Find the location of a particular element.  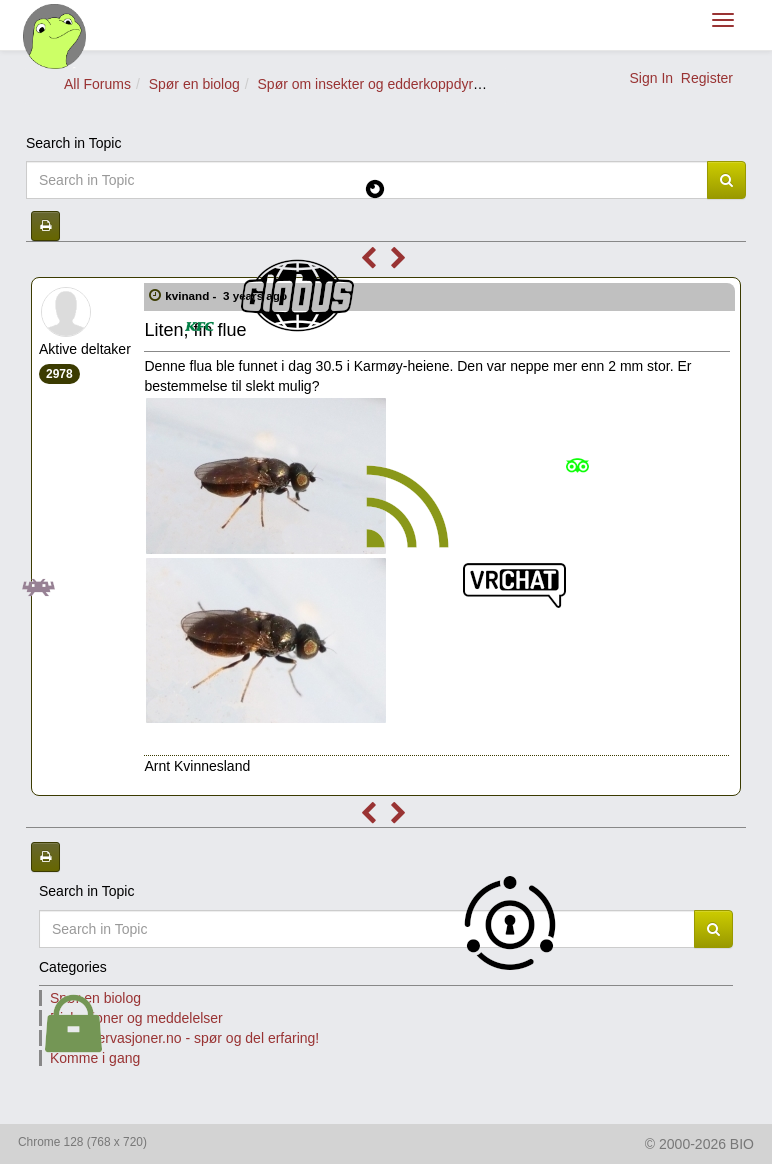

access your shopping bag is located at coordinates (73, 1023).